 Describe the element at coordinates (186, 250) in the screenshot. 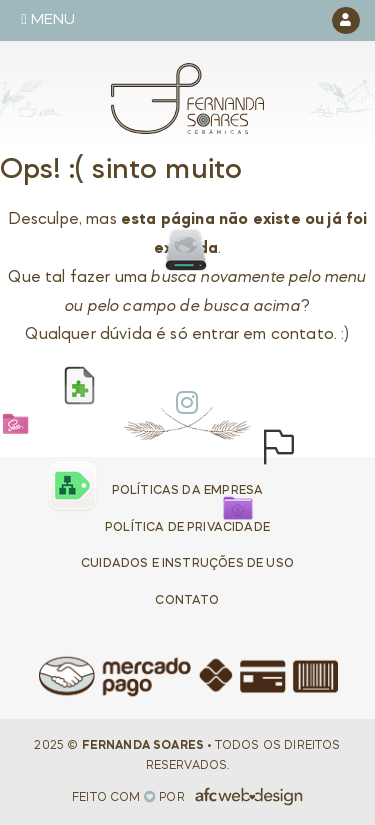

I see `access network server or shared storage` at that location.